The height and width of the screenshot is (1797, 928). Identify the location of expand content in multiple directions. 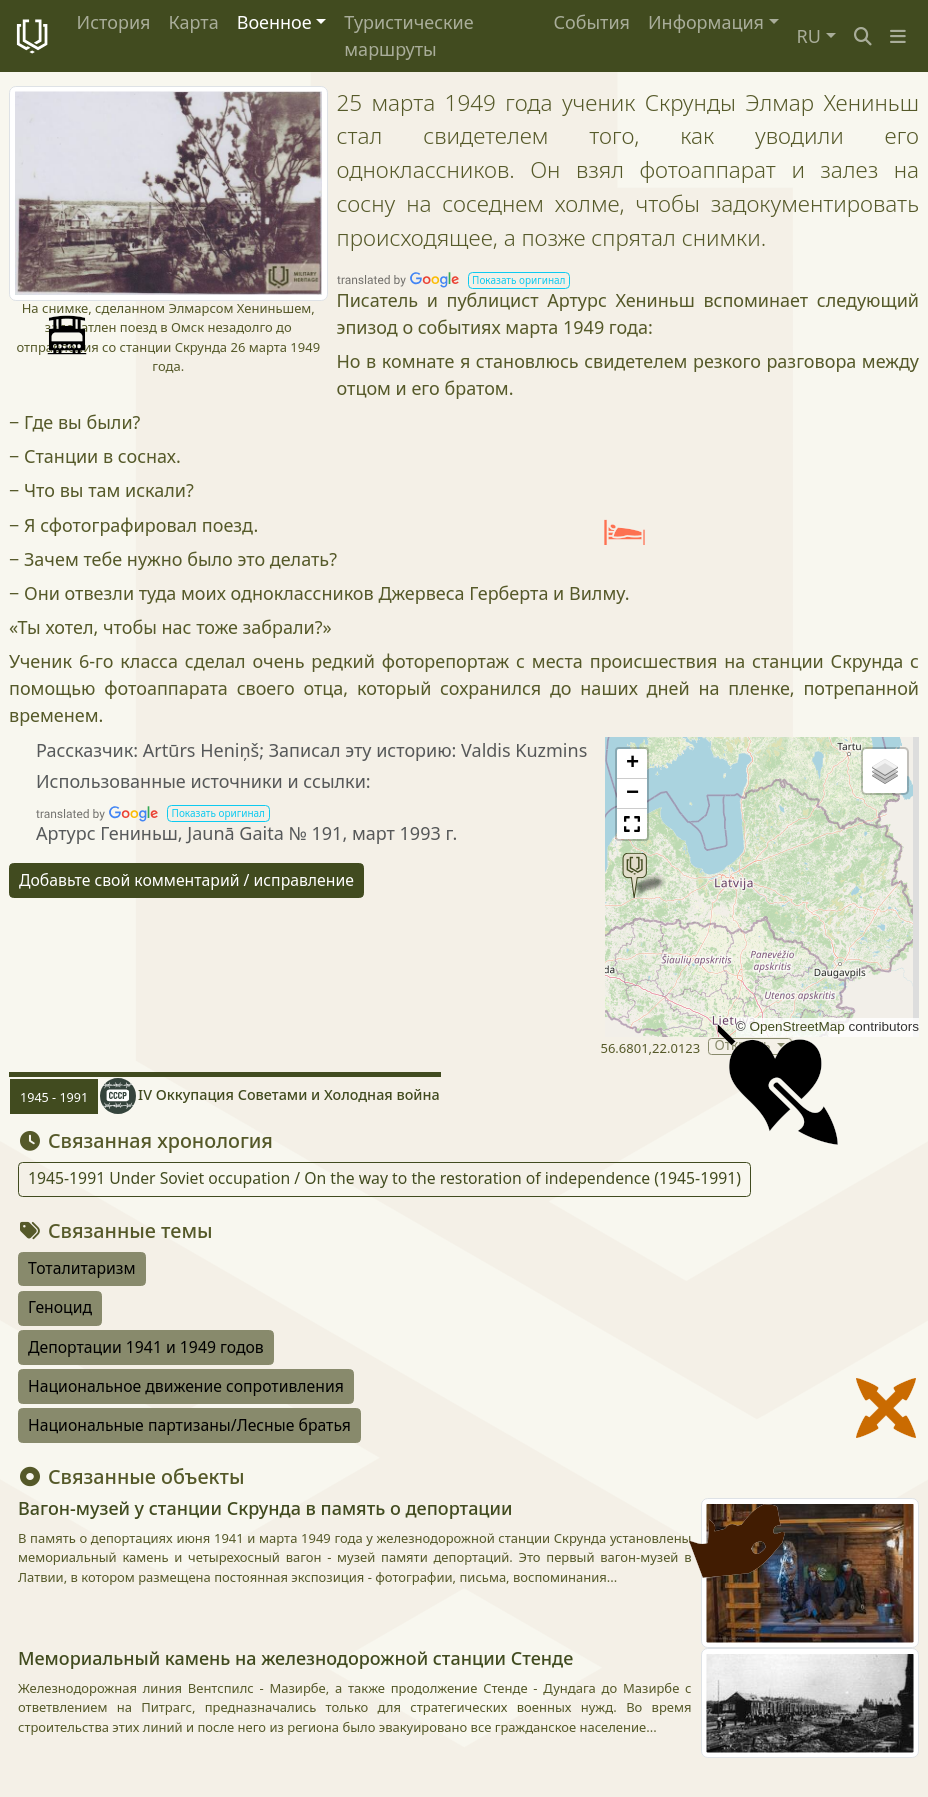
(886, 1408).